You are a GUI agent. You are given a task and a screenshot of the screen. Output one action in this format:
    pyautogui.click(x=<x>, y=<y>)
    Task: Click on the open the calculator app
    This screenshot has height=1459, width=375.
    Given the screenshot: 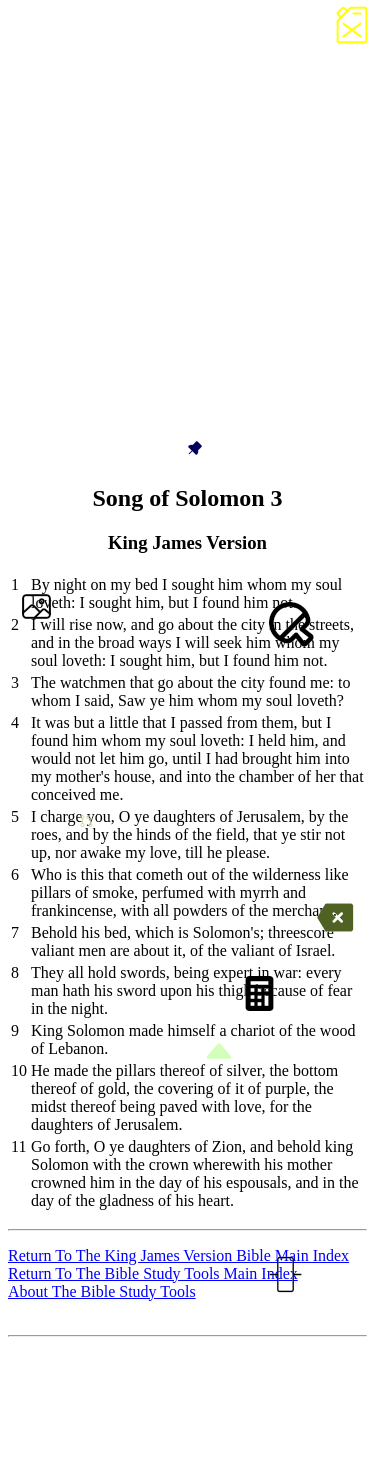 What is the action you would take?
    pyautogui.click(x=259, y=993)
    